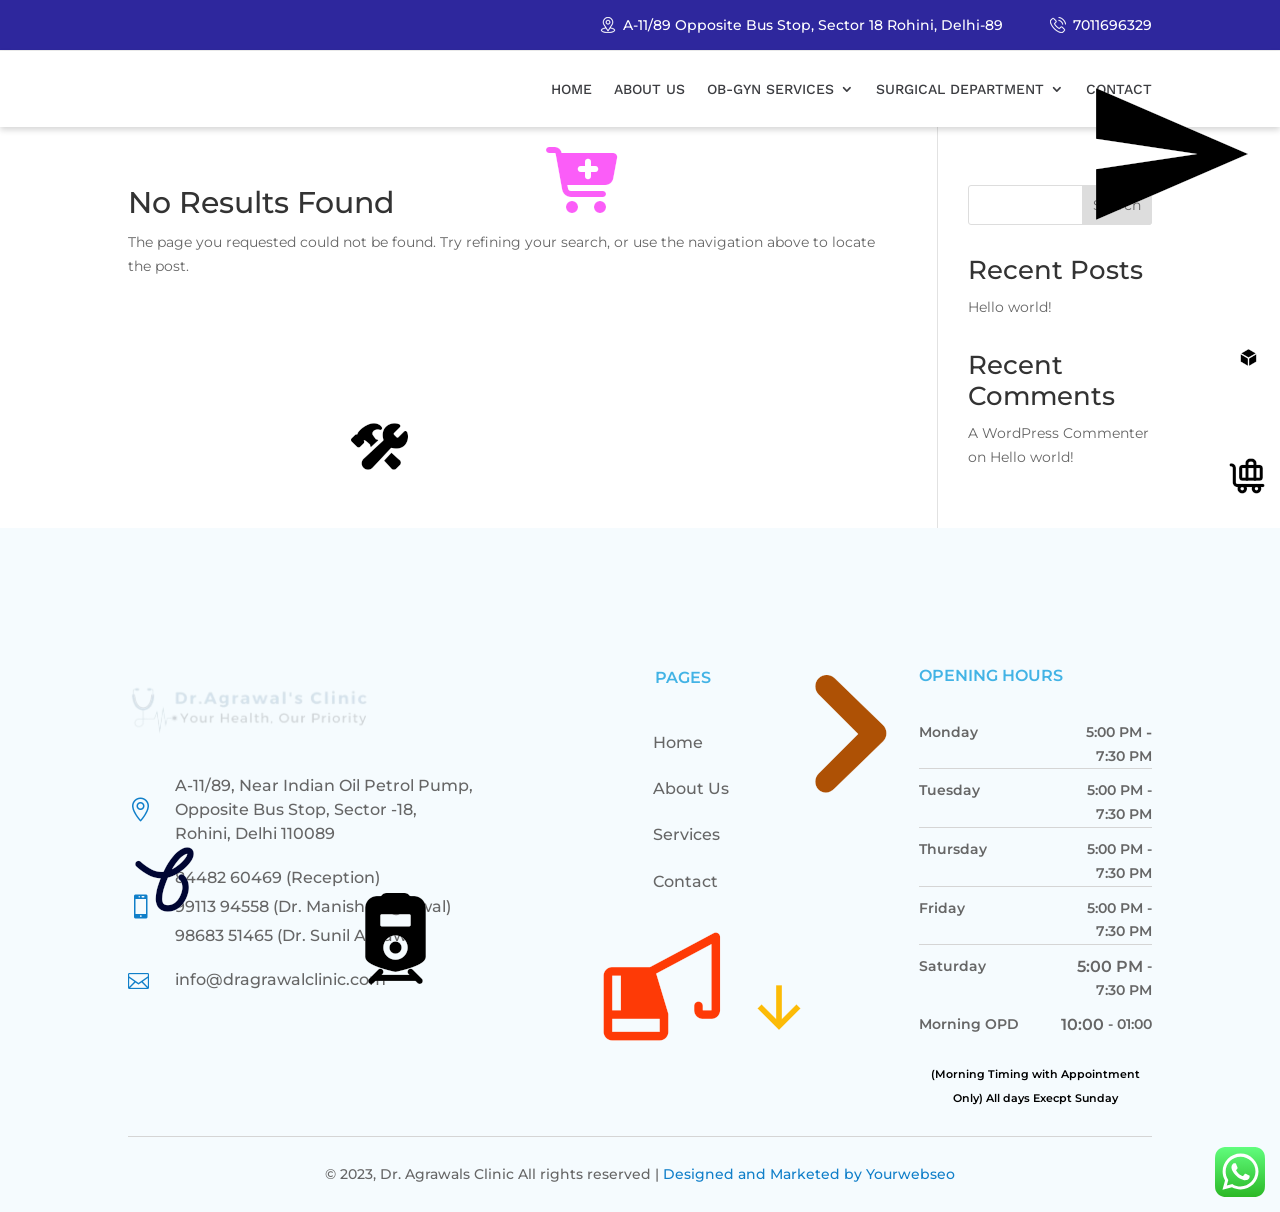  I want to click on access train schedules or rail transit options, so click(395, 938).